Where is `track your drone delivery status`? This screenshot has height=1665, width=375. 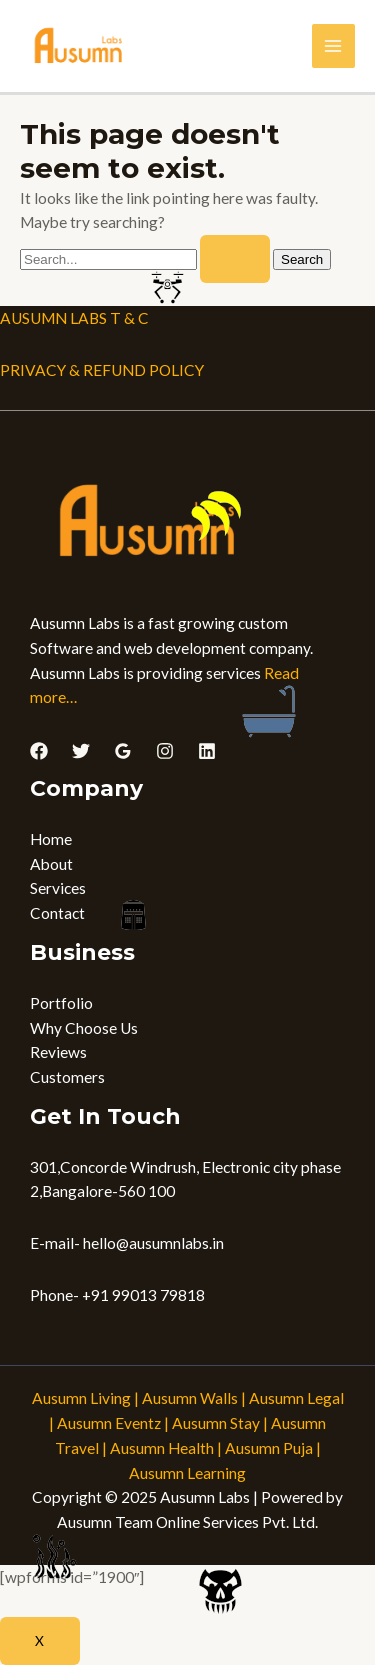
track your drone delivery status is located at coordinates (167, 287).